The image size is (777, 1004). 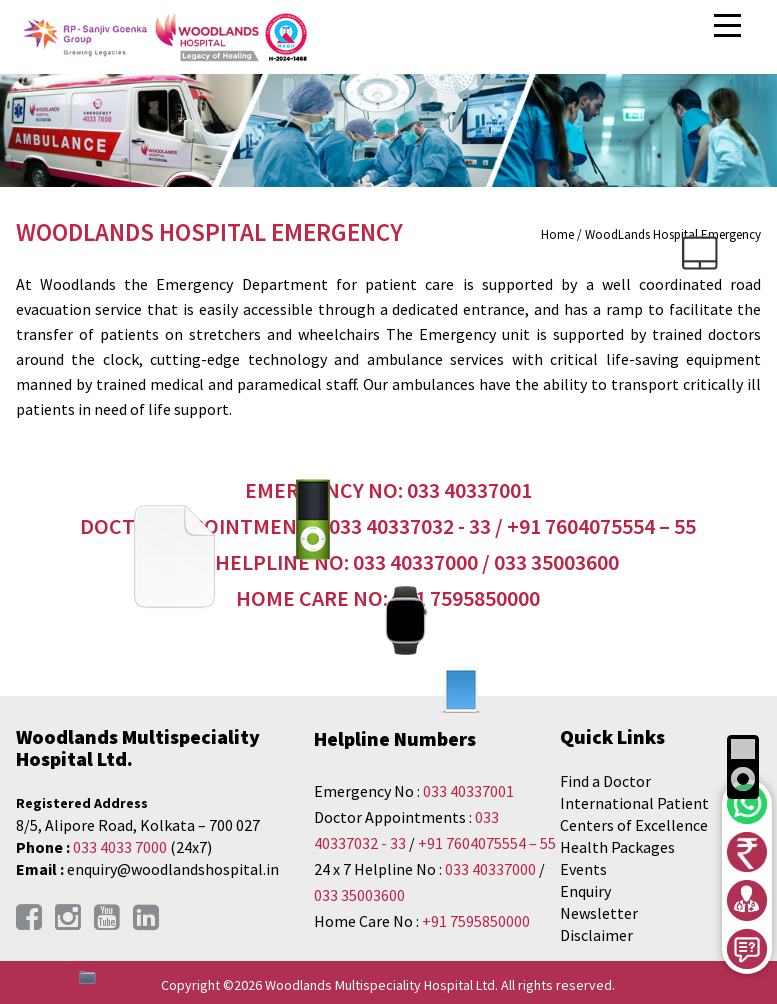 I want to click on iPod nano device in sidebar, so click(x=743, y=767).